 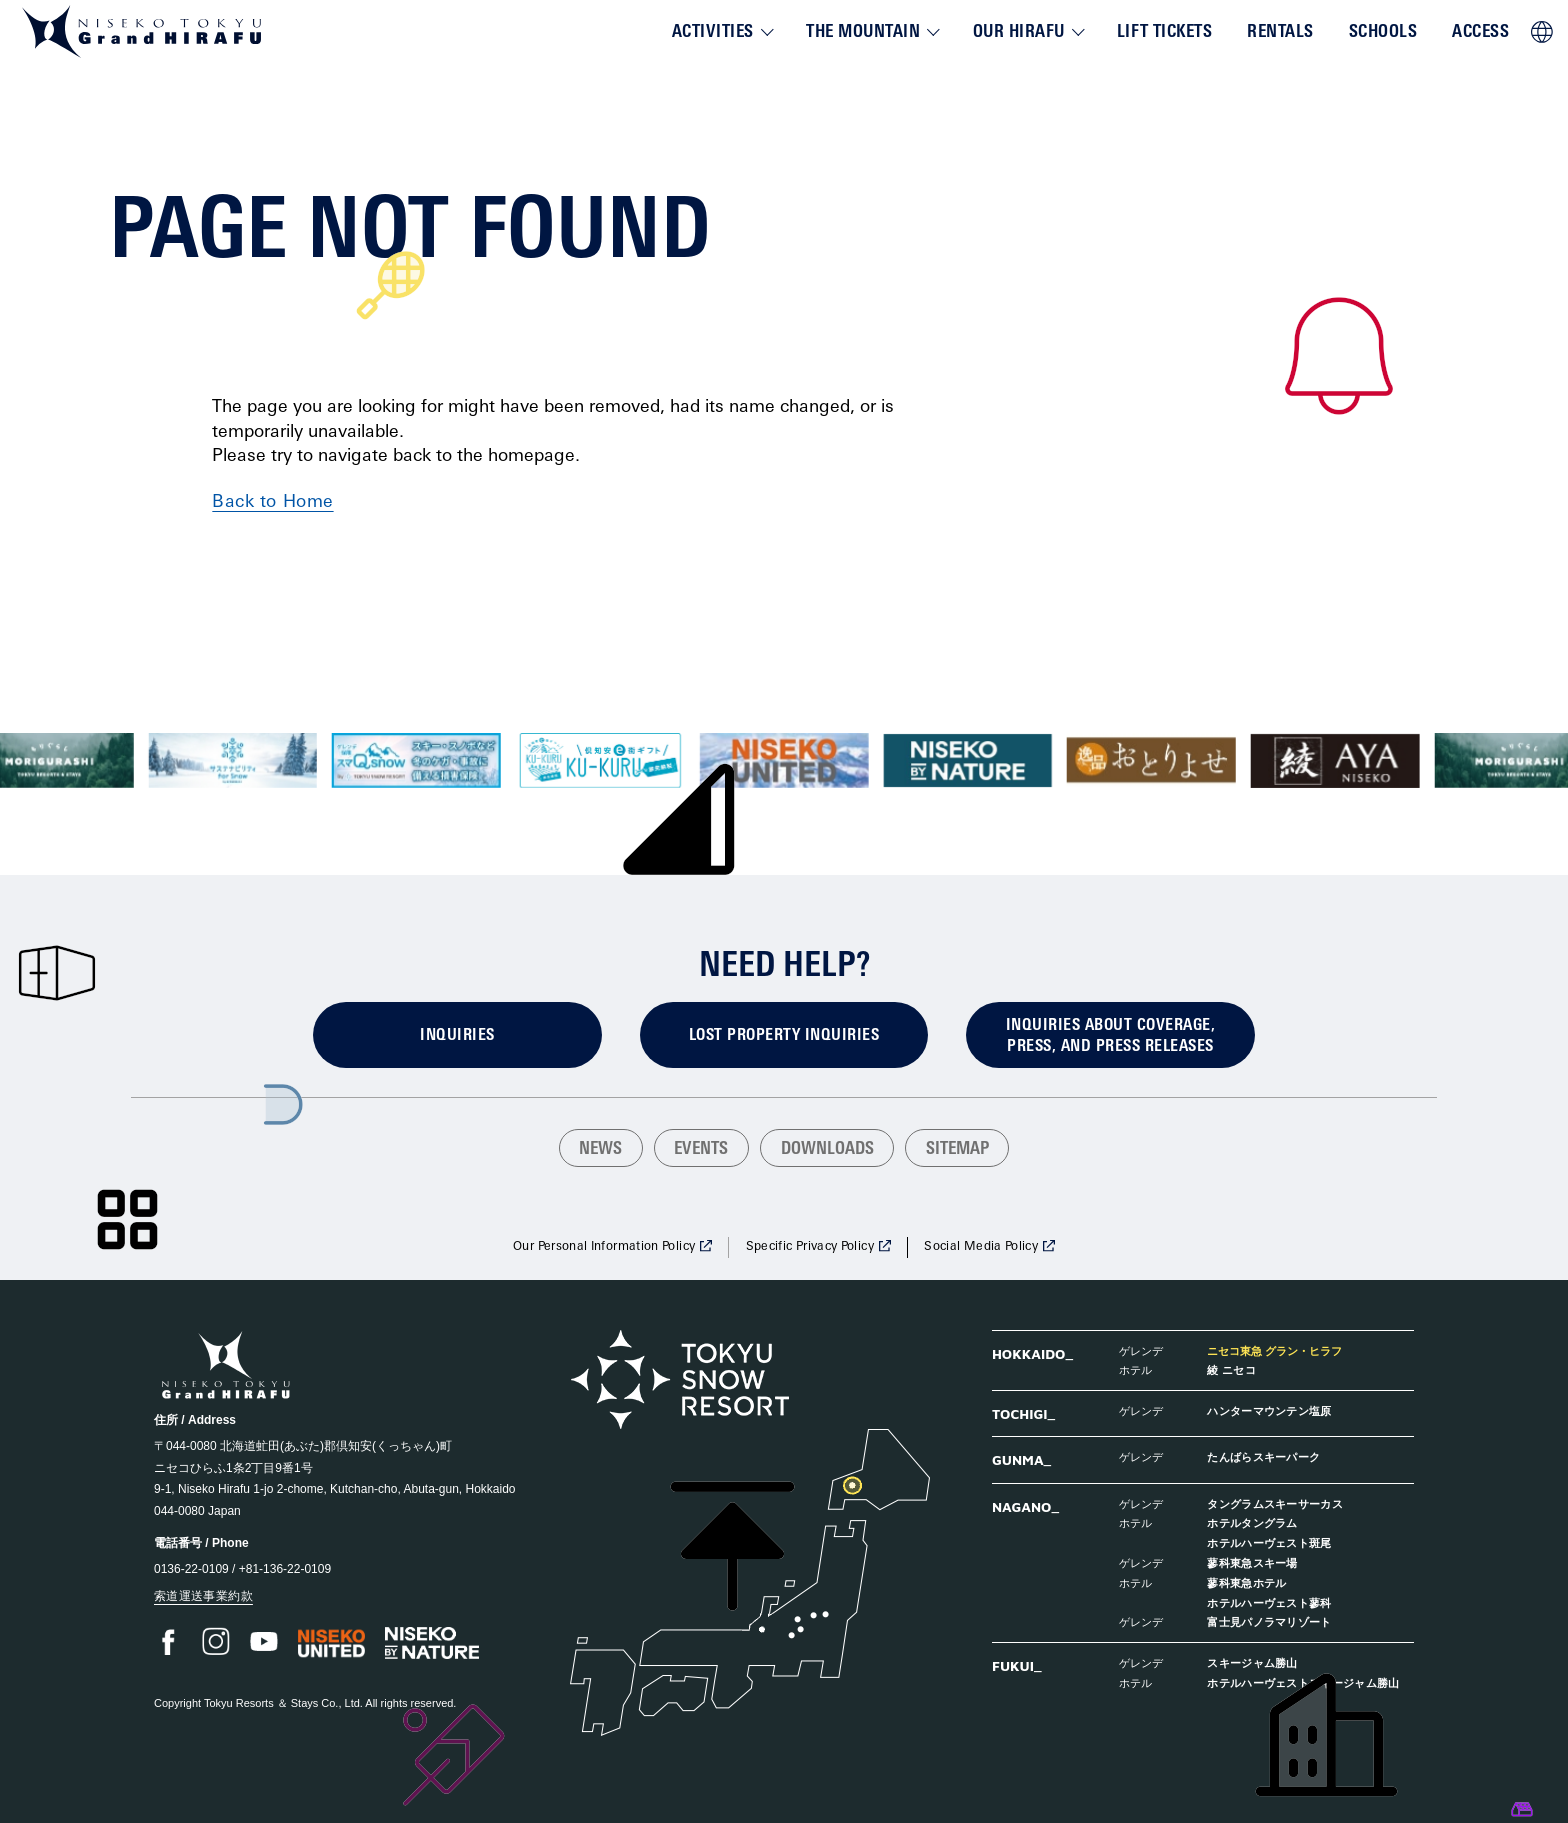 What do you see at coordinates (1339, 356) in the screenshot?
I see `view notifications` at bounding box center [1339, 356].